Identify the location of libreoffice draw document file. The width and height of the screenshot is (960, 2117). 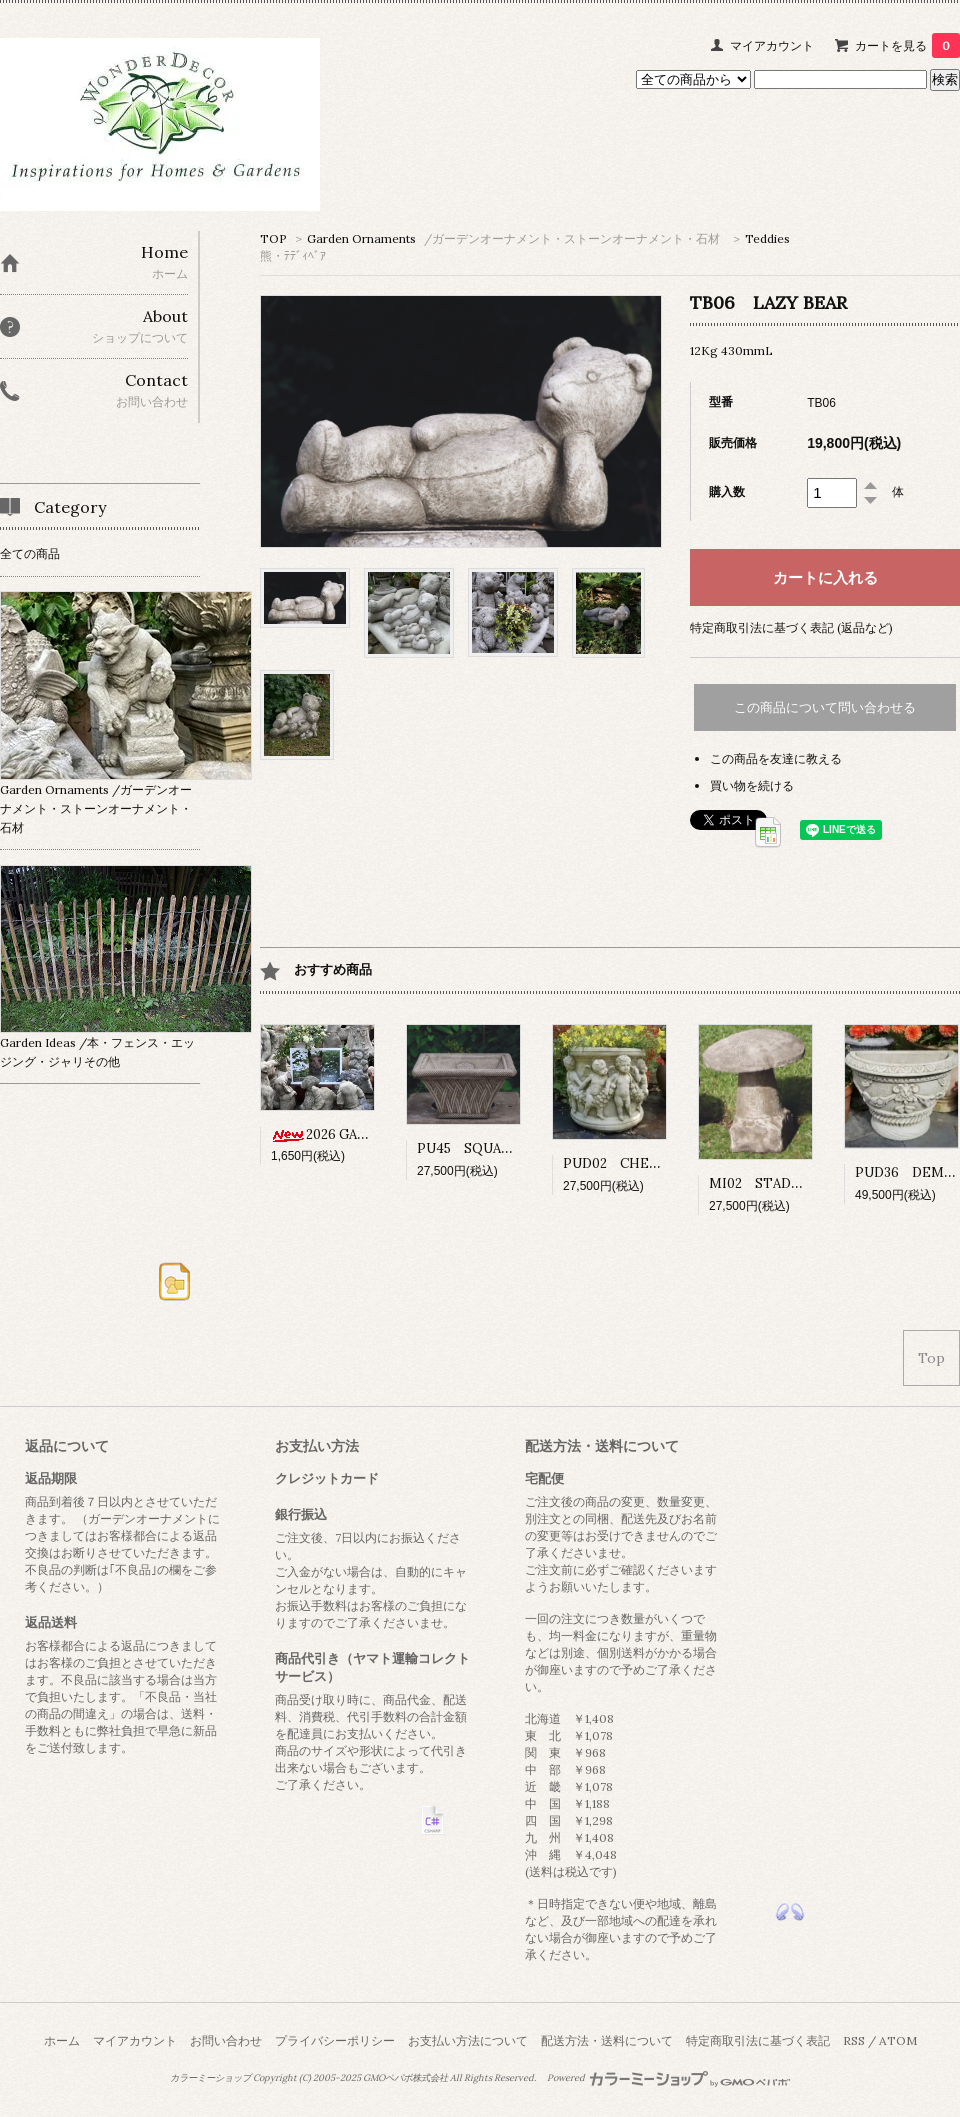
(174, 1281).